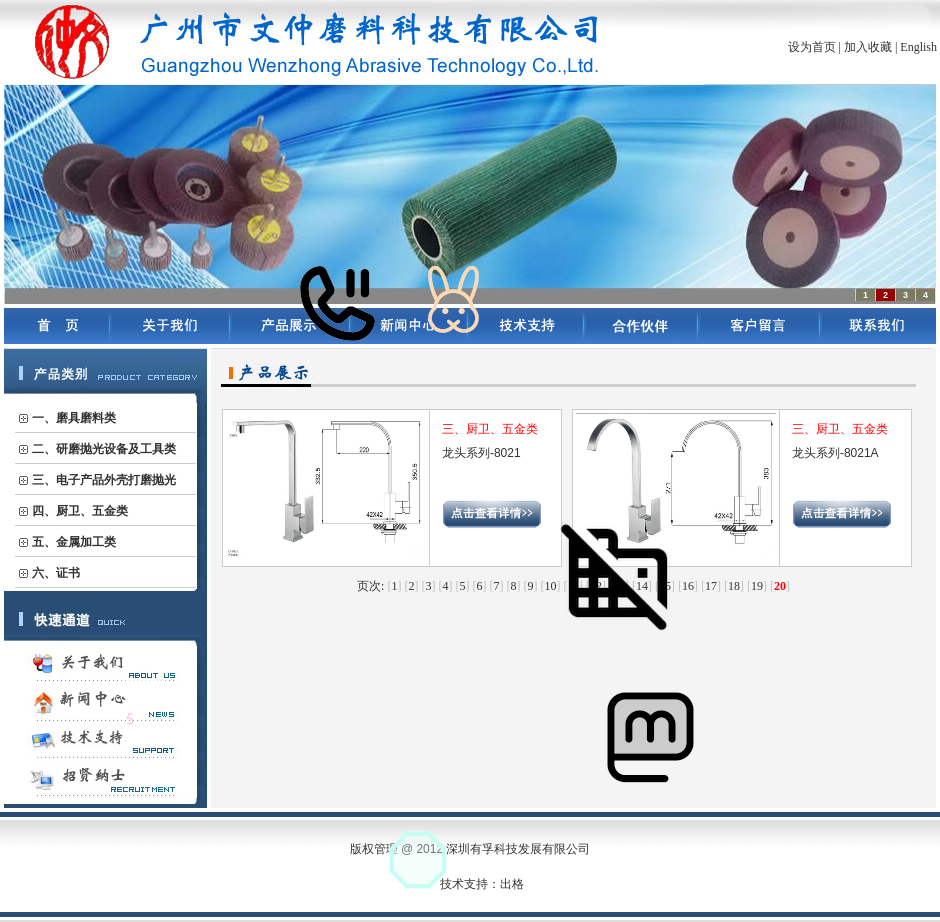  I want to click on stop or halt action indicator, so click(418, 860).